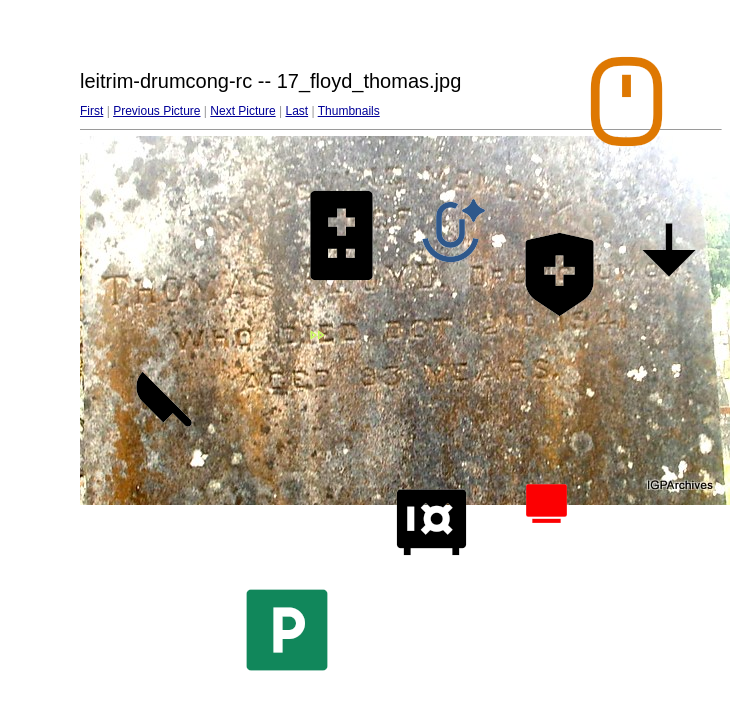 The width and height of the screenshot is (730, 720). What do you see at coordinates (559, 274) in the screenshot?
I see `indicates health or medical protection status` at bounding box center [559, 274].